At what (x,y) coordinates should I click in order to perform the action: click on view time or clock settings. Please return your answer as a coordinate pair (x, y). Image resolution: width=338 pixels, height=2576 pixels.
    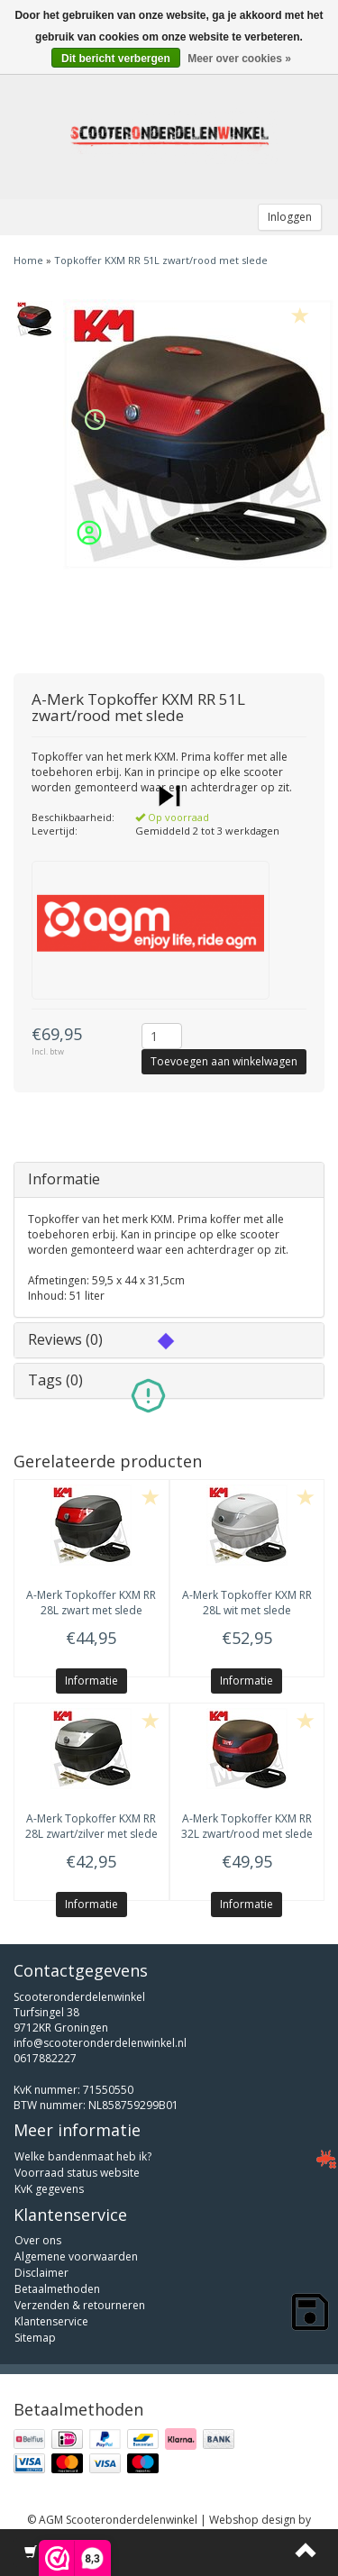
    Looking at the image, I should click on (95, 419).